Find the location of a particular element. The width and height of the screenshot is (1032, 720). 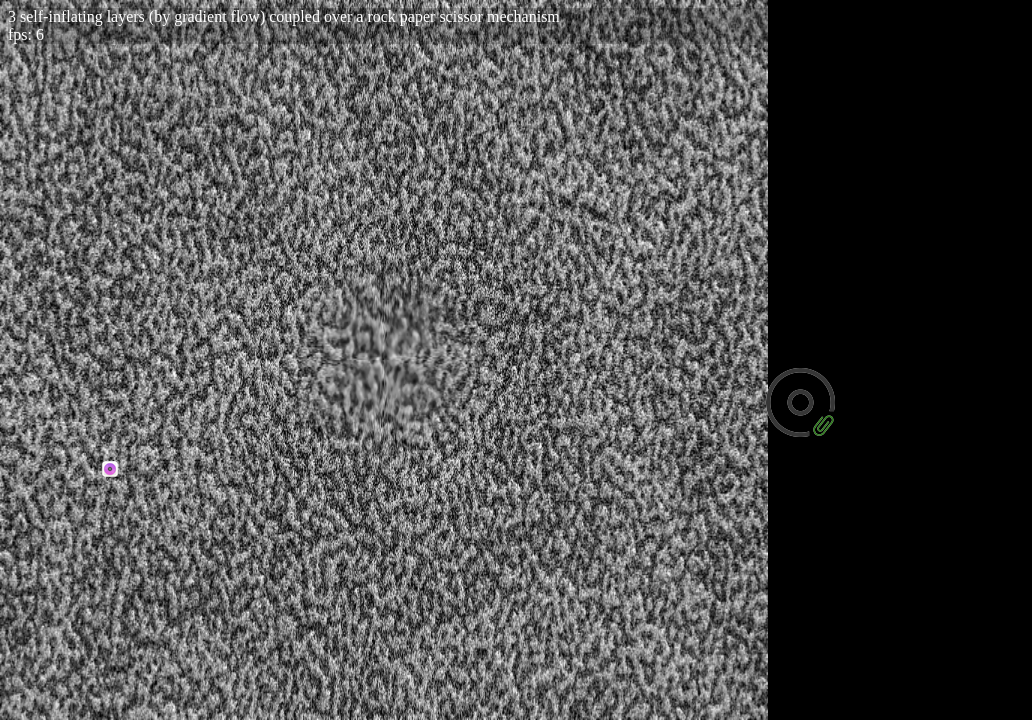

attach data from optical disc is located at coordinates (800, 402).